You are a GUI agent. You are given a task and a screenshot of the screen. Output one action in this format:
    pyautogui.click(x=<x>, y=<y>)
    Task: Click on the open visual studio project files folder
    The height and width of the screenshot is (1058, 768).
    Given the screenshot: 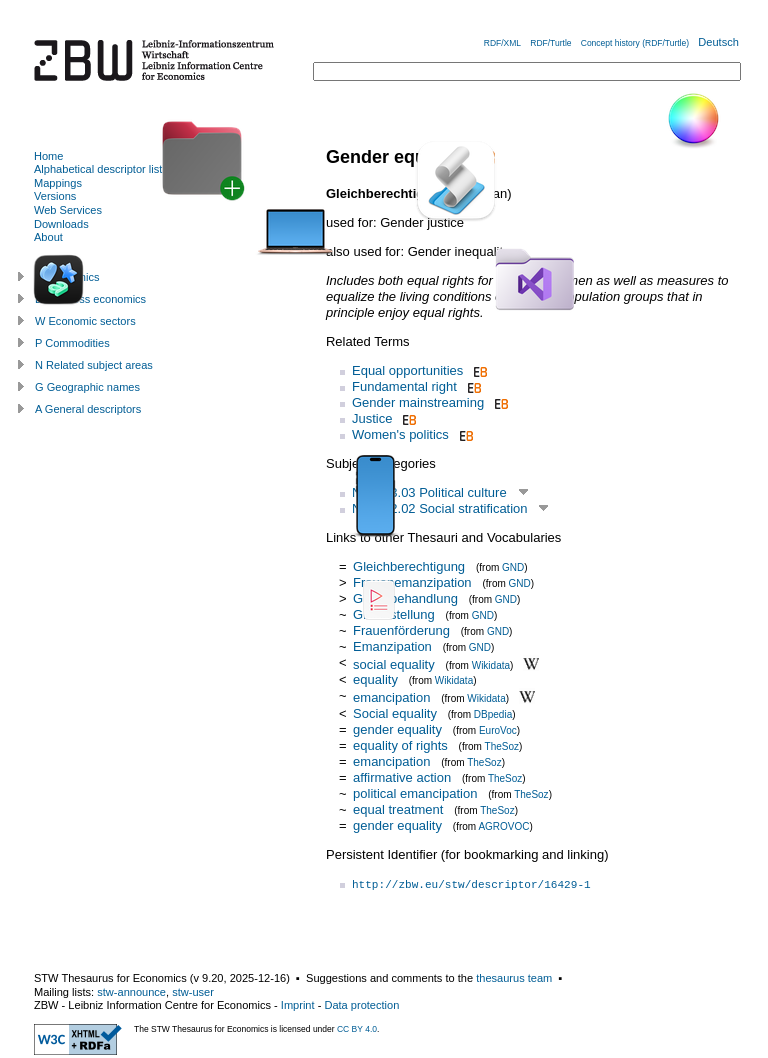 What is the action you would take?
    pyautogui.click(x=534, y=281)
    